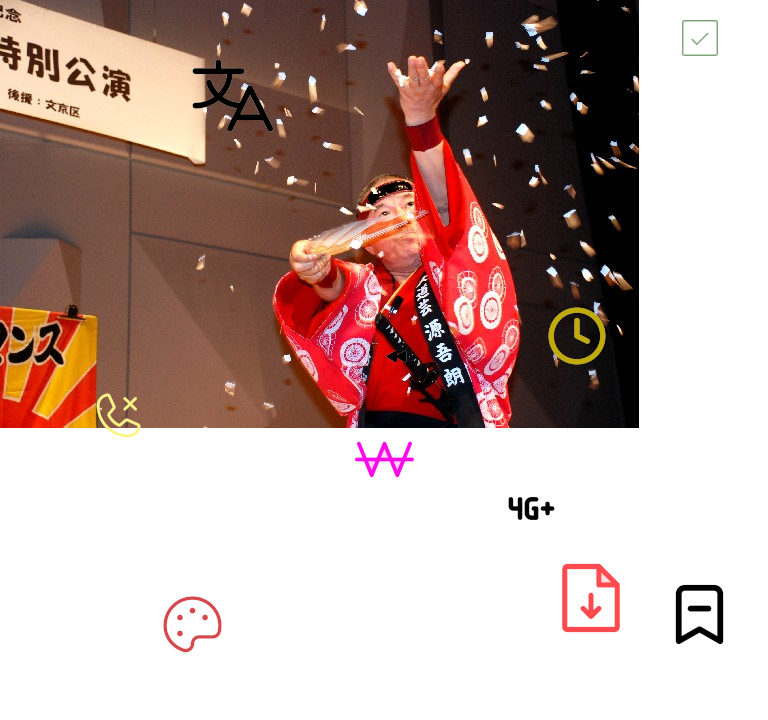 The height and width of the screenshot is (720, 768). What do you see at coordinates (699, 614) in the screenshot?
I see `remove from saved bookmarks` at bounding box center [699, 614].